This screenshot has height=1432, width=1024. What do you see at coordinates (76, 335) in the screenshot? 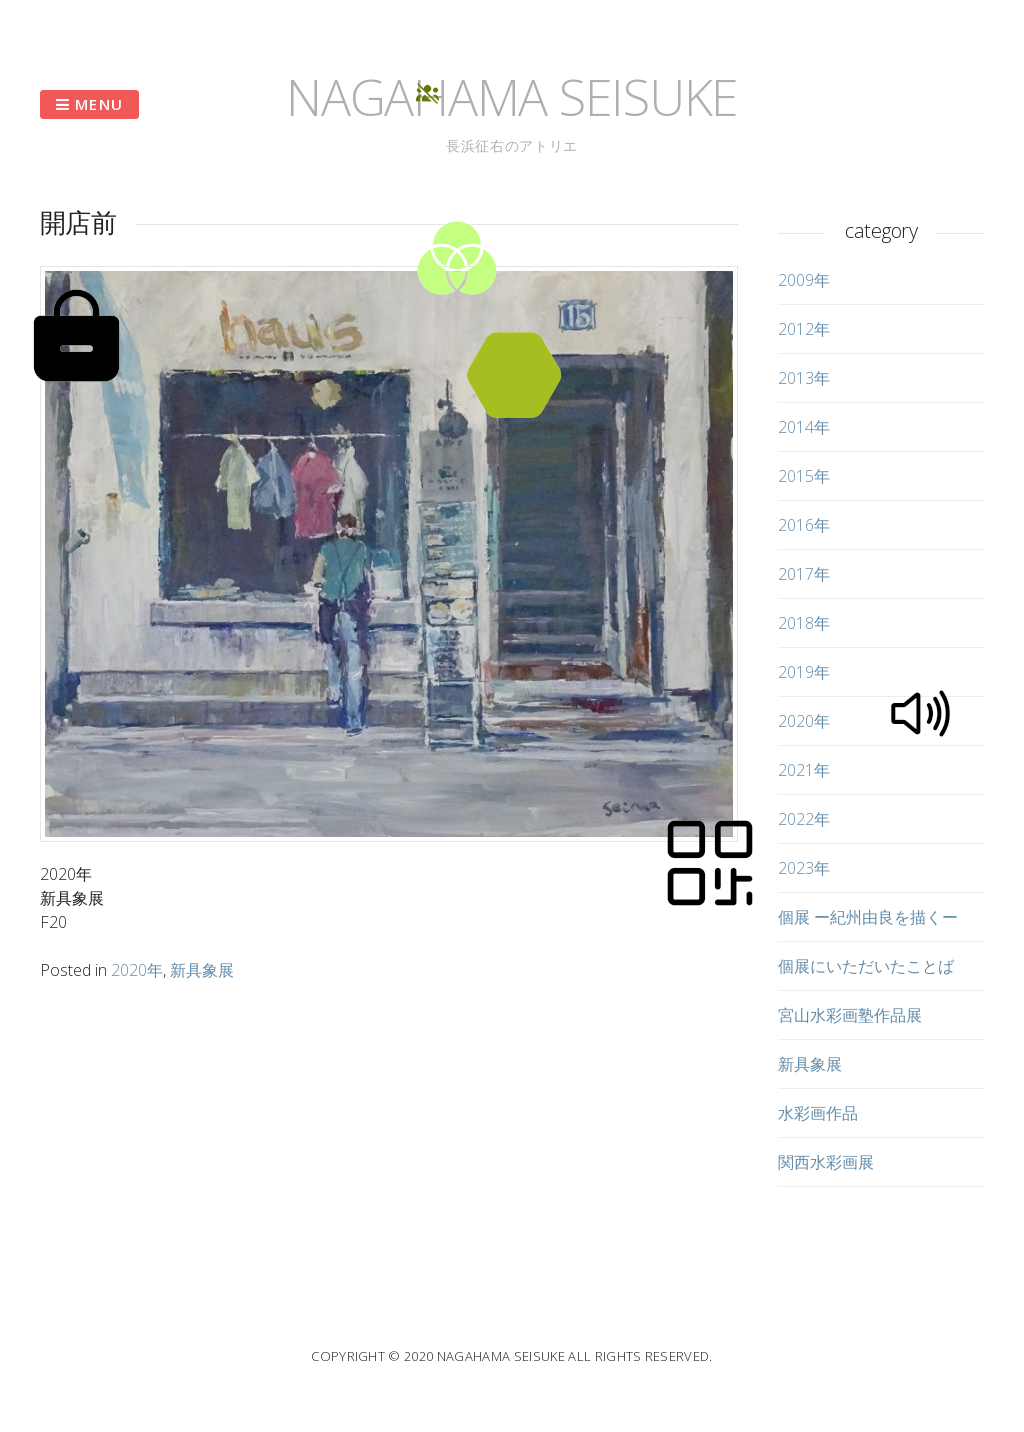
I see `remove item from shopping bag` at bounding box center [76, 335].